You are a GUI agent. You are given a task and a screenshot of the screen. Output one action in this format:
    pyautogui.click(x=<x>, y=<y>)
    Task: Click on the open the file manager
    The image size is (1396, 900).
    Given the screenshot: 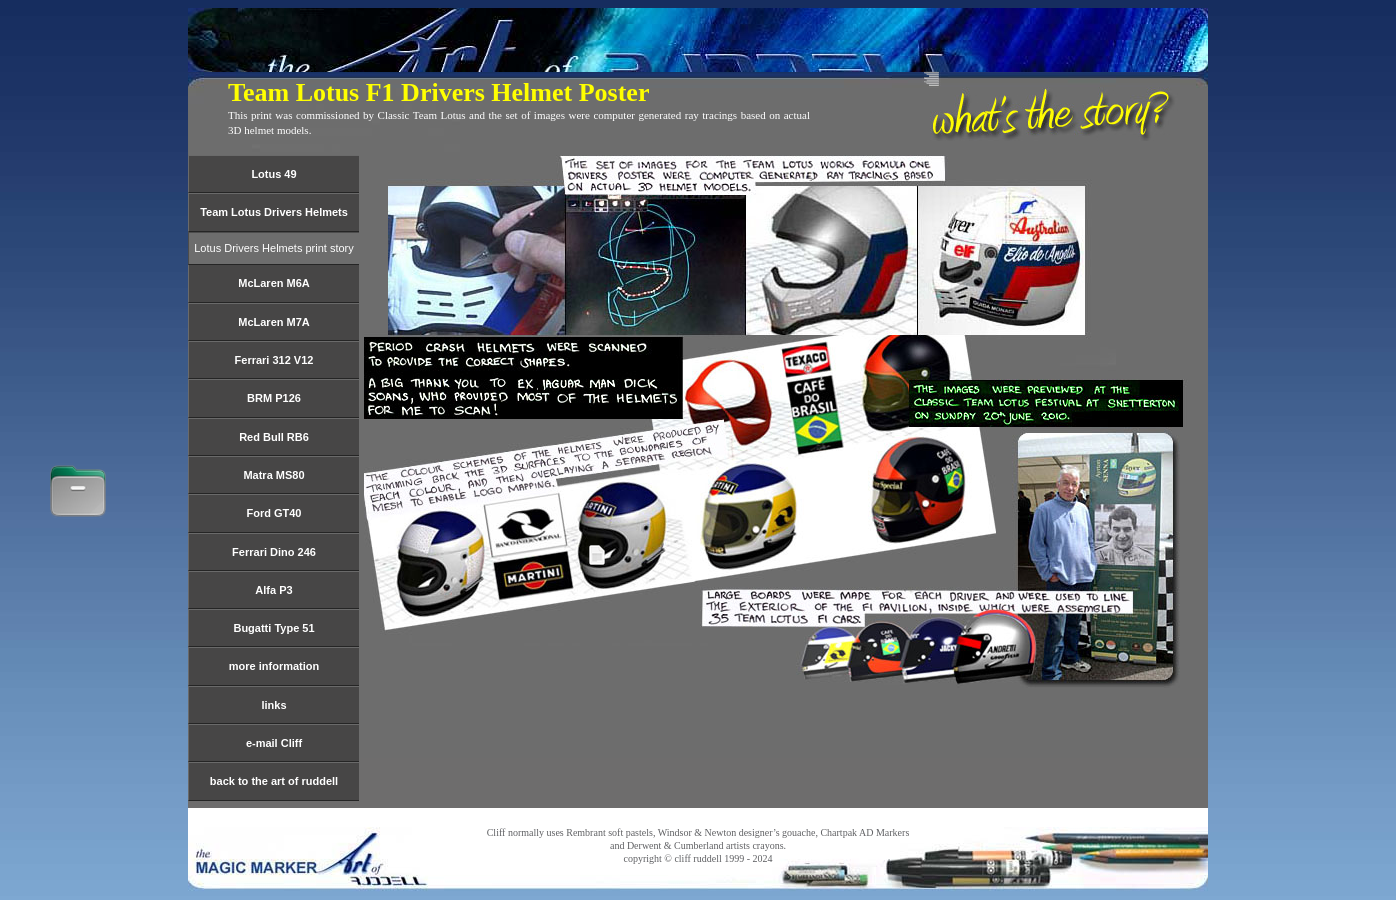 What is the action you would take?
    pyautogui.click(x=78, y=491)
    